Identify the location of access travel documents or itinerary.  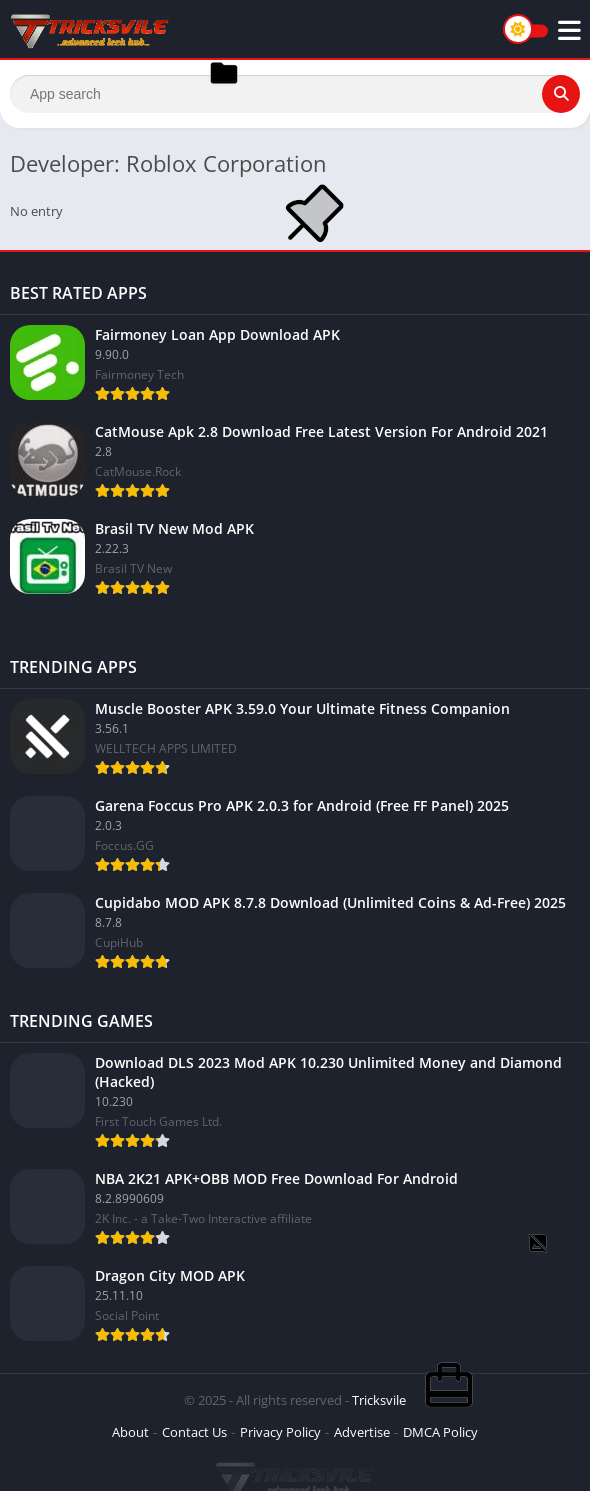
(449, 1386).